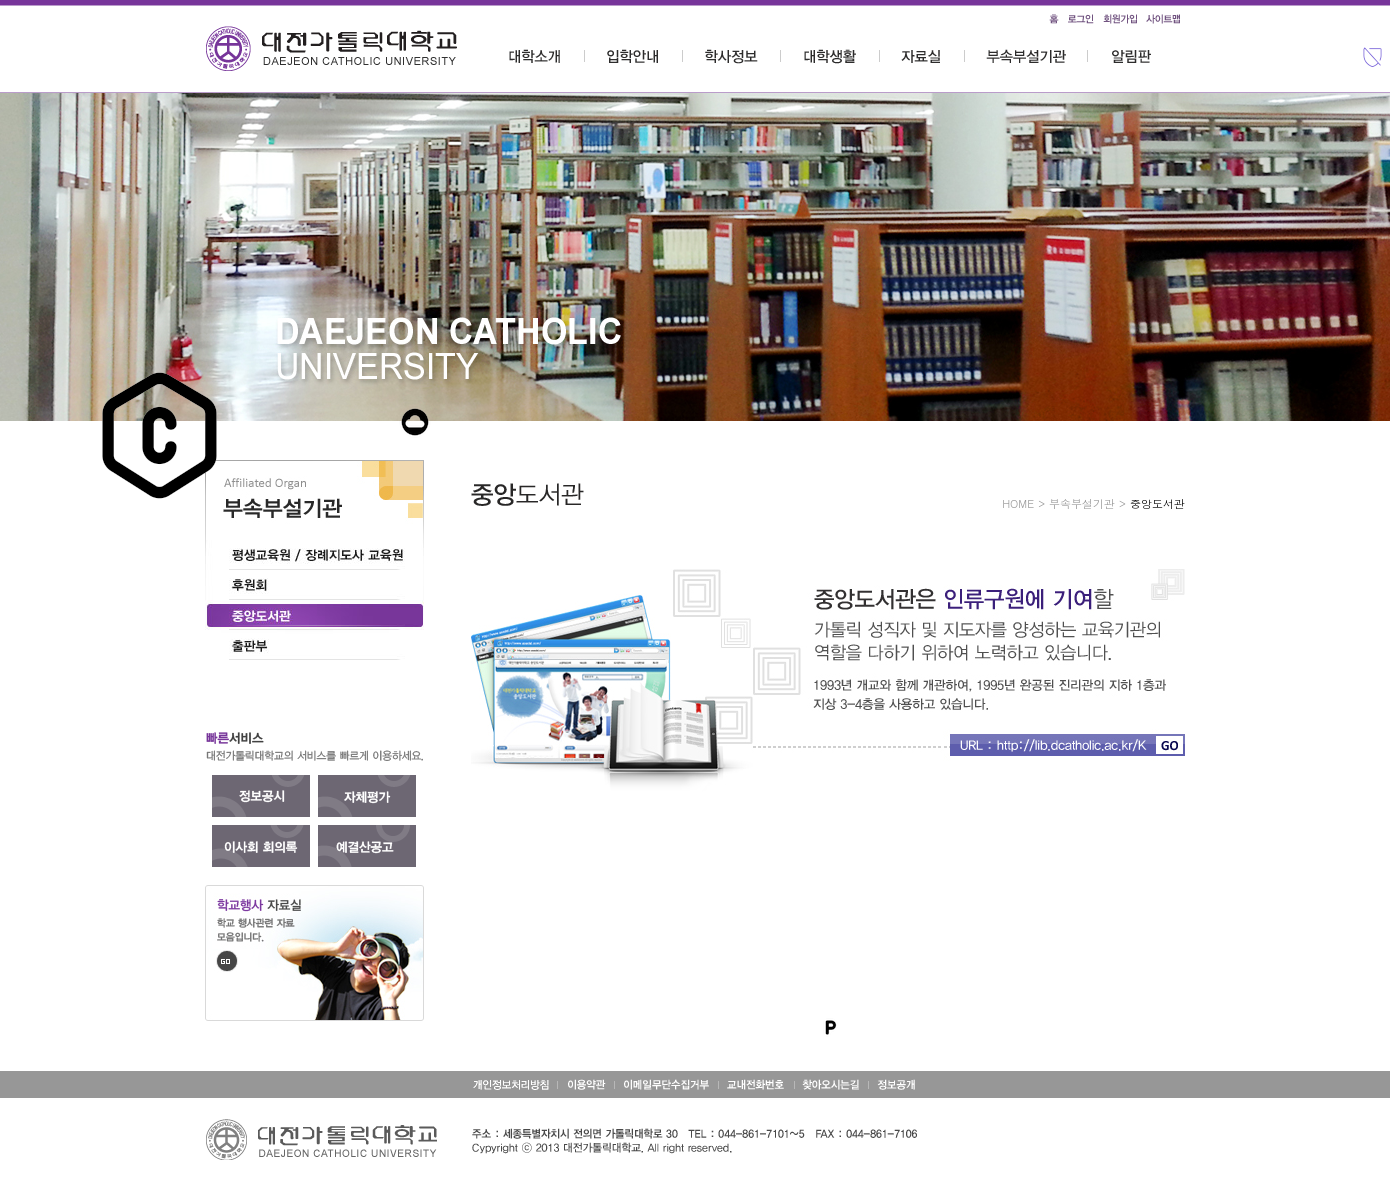 The width and height of the screenshot is (1390, 1198). Describe the element at coordinates (415, 422) in the screenshot. I see `access cloud storage` at that location.